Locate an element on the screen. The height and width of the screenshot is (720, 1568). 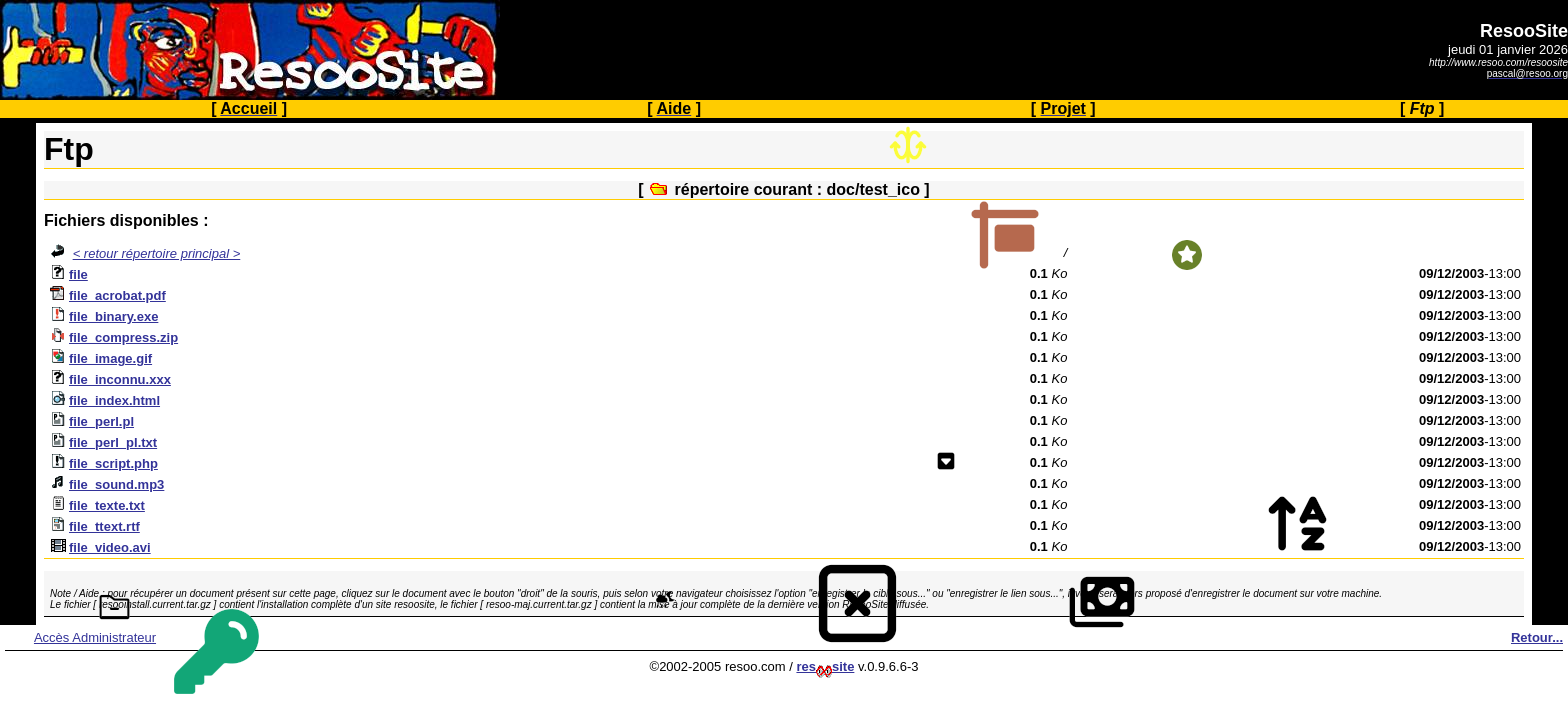
view payment or billing information is located at coordinates (1102, 602).